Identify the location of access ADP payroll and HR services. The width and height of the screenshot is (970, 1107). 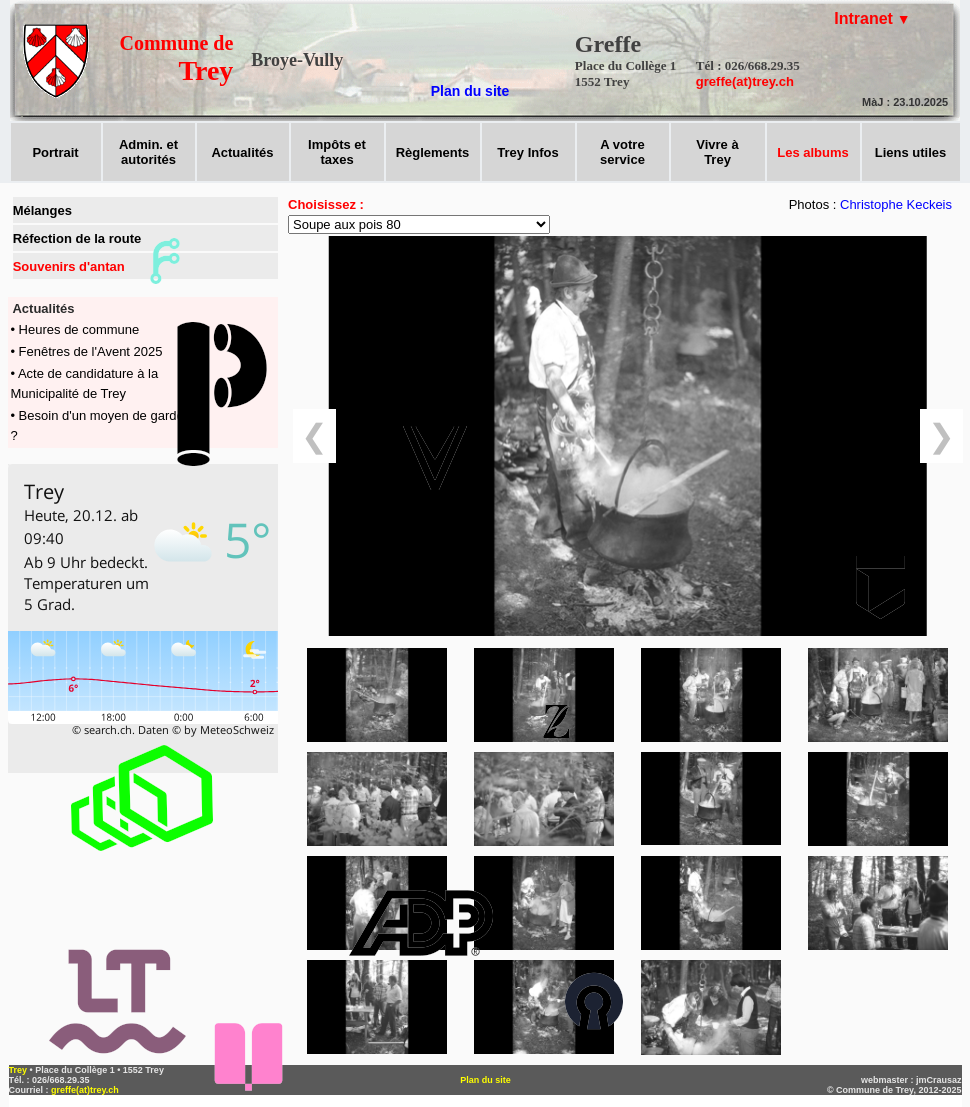
(421, 923).